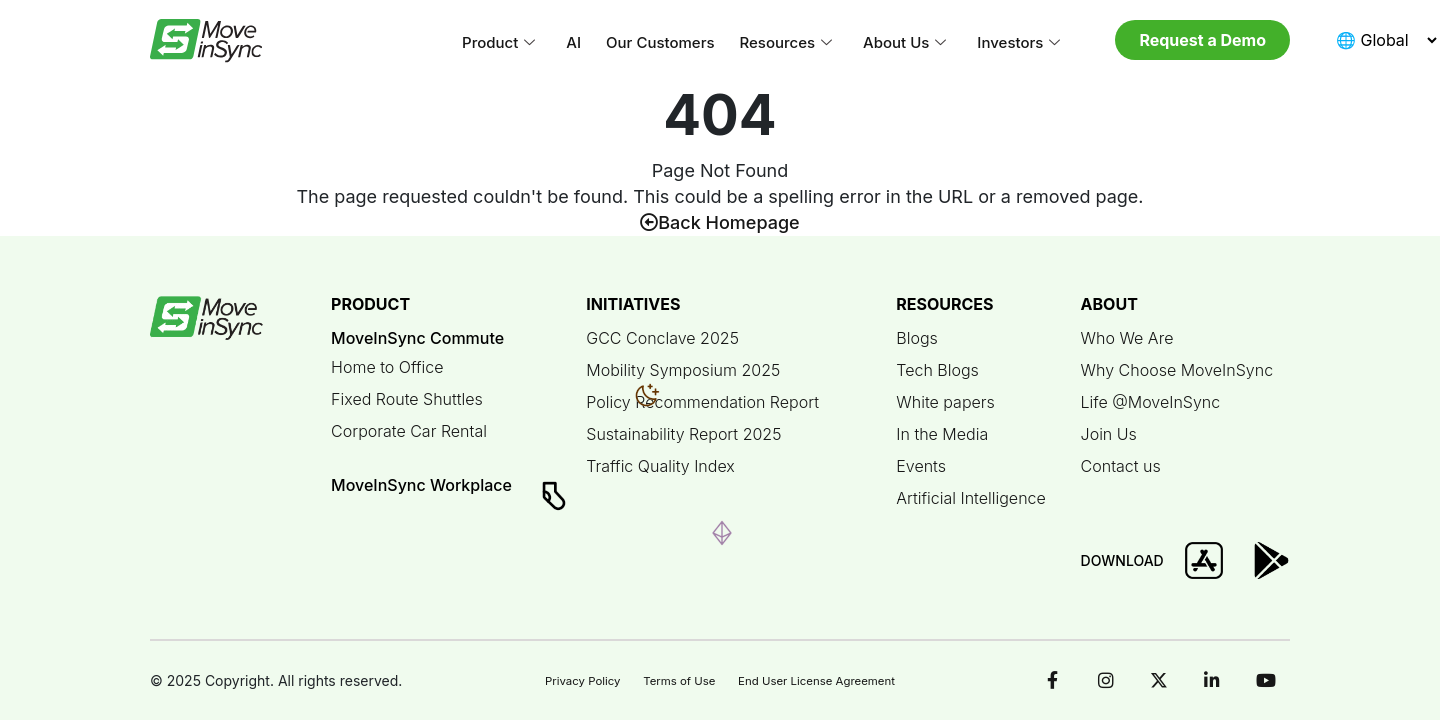  I want to click on enable dark mode or night theme, so click(646, 395).